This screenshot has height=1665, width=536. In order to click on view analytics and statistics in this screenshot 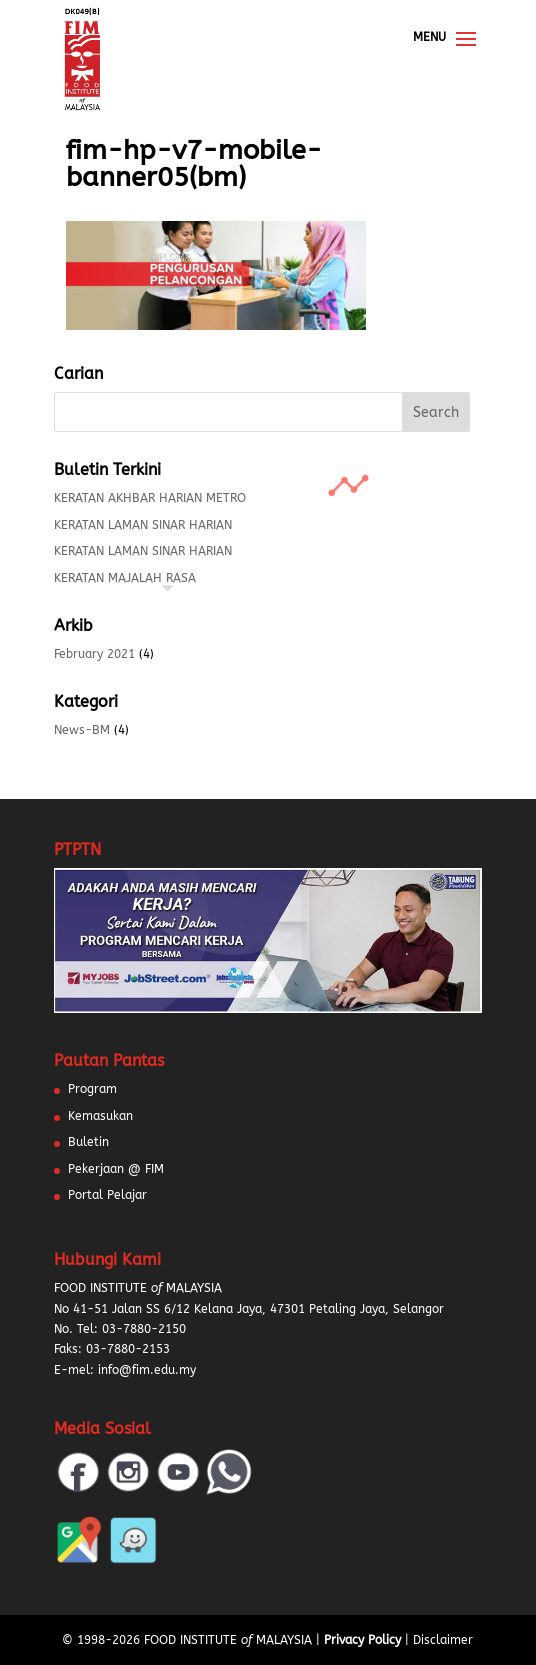, I will do `click(348, 485)`.